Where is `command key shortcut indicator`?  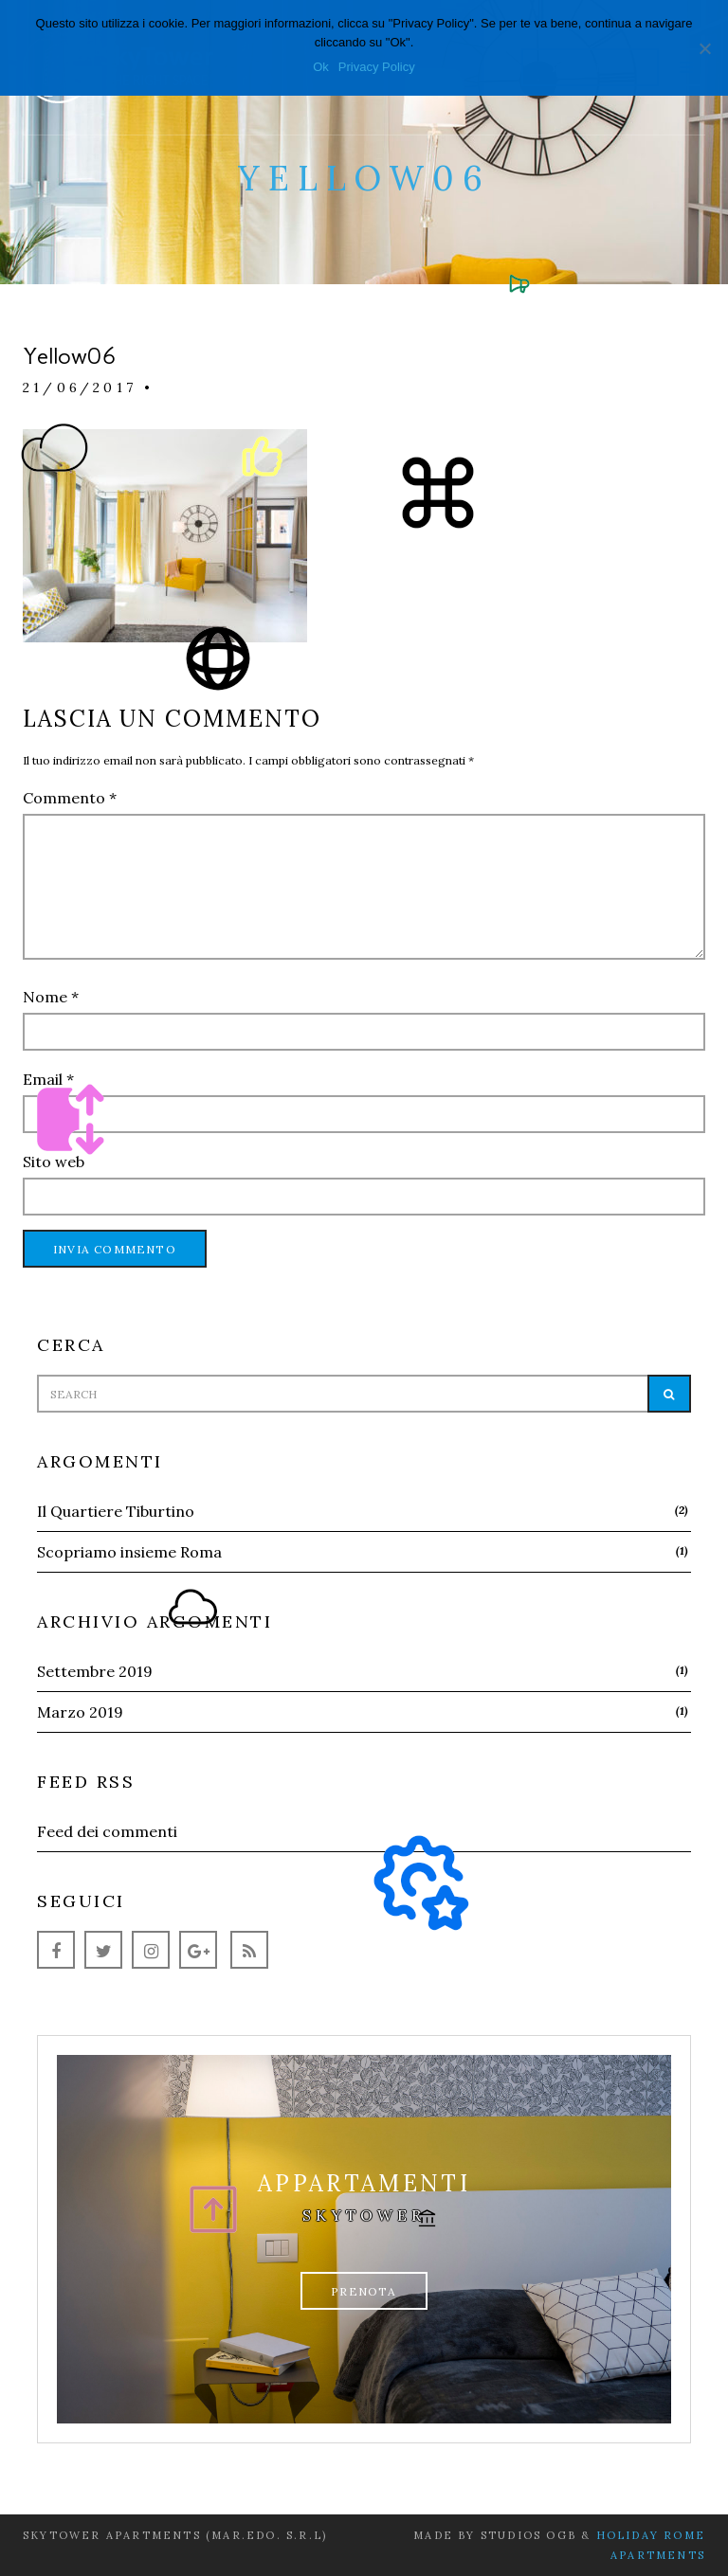 command key shortcut indicator is located at coordinates (438, 493).